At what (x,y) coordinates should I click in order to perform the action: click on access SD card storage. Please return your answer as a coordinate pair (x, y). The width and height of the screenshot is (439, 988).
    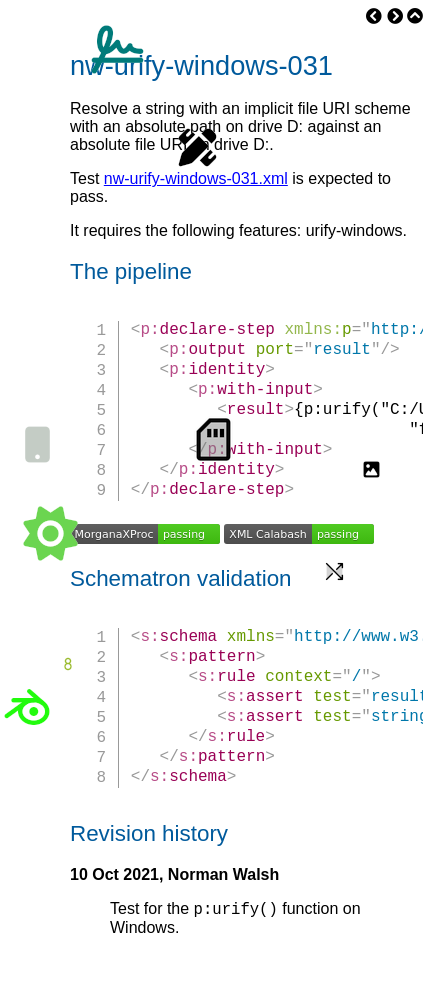
    Looking at the image, I should click on (213, 439).